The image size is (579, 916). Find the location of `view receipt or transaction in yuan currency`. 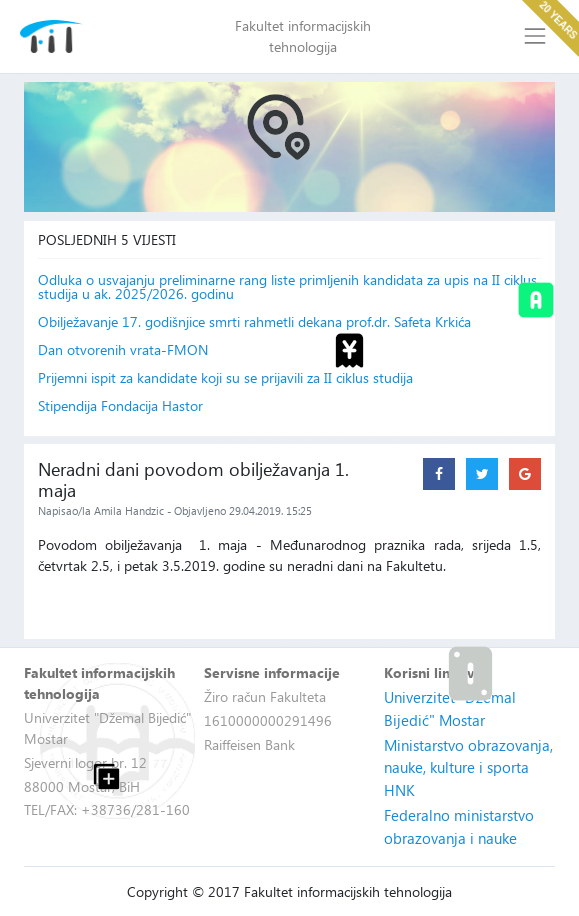

view receipt or transaction in yuan currency is located at coordinates (349, 350).